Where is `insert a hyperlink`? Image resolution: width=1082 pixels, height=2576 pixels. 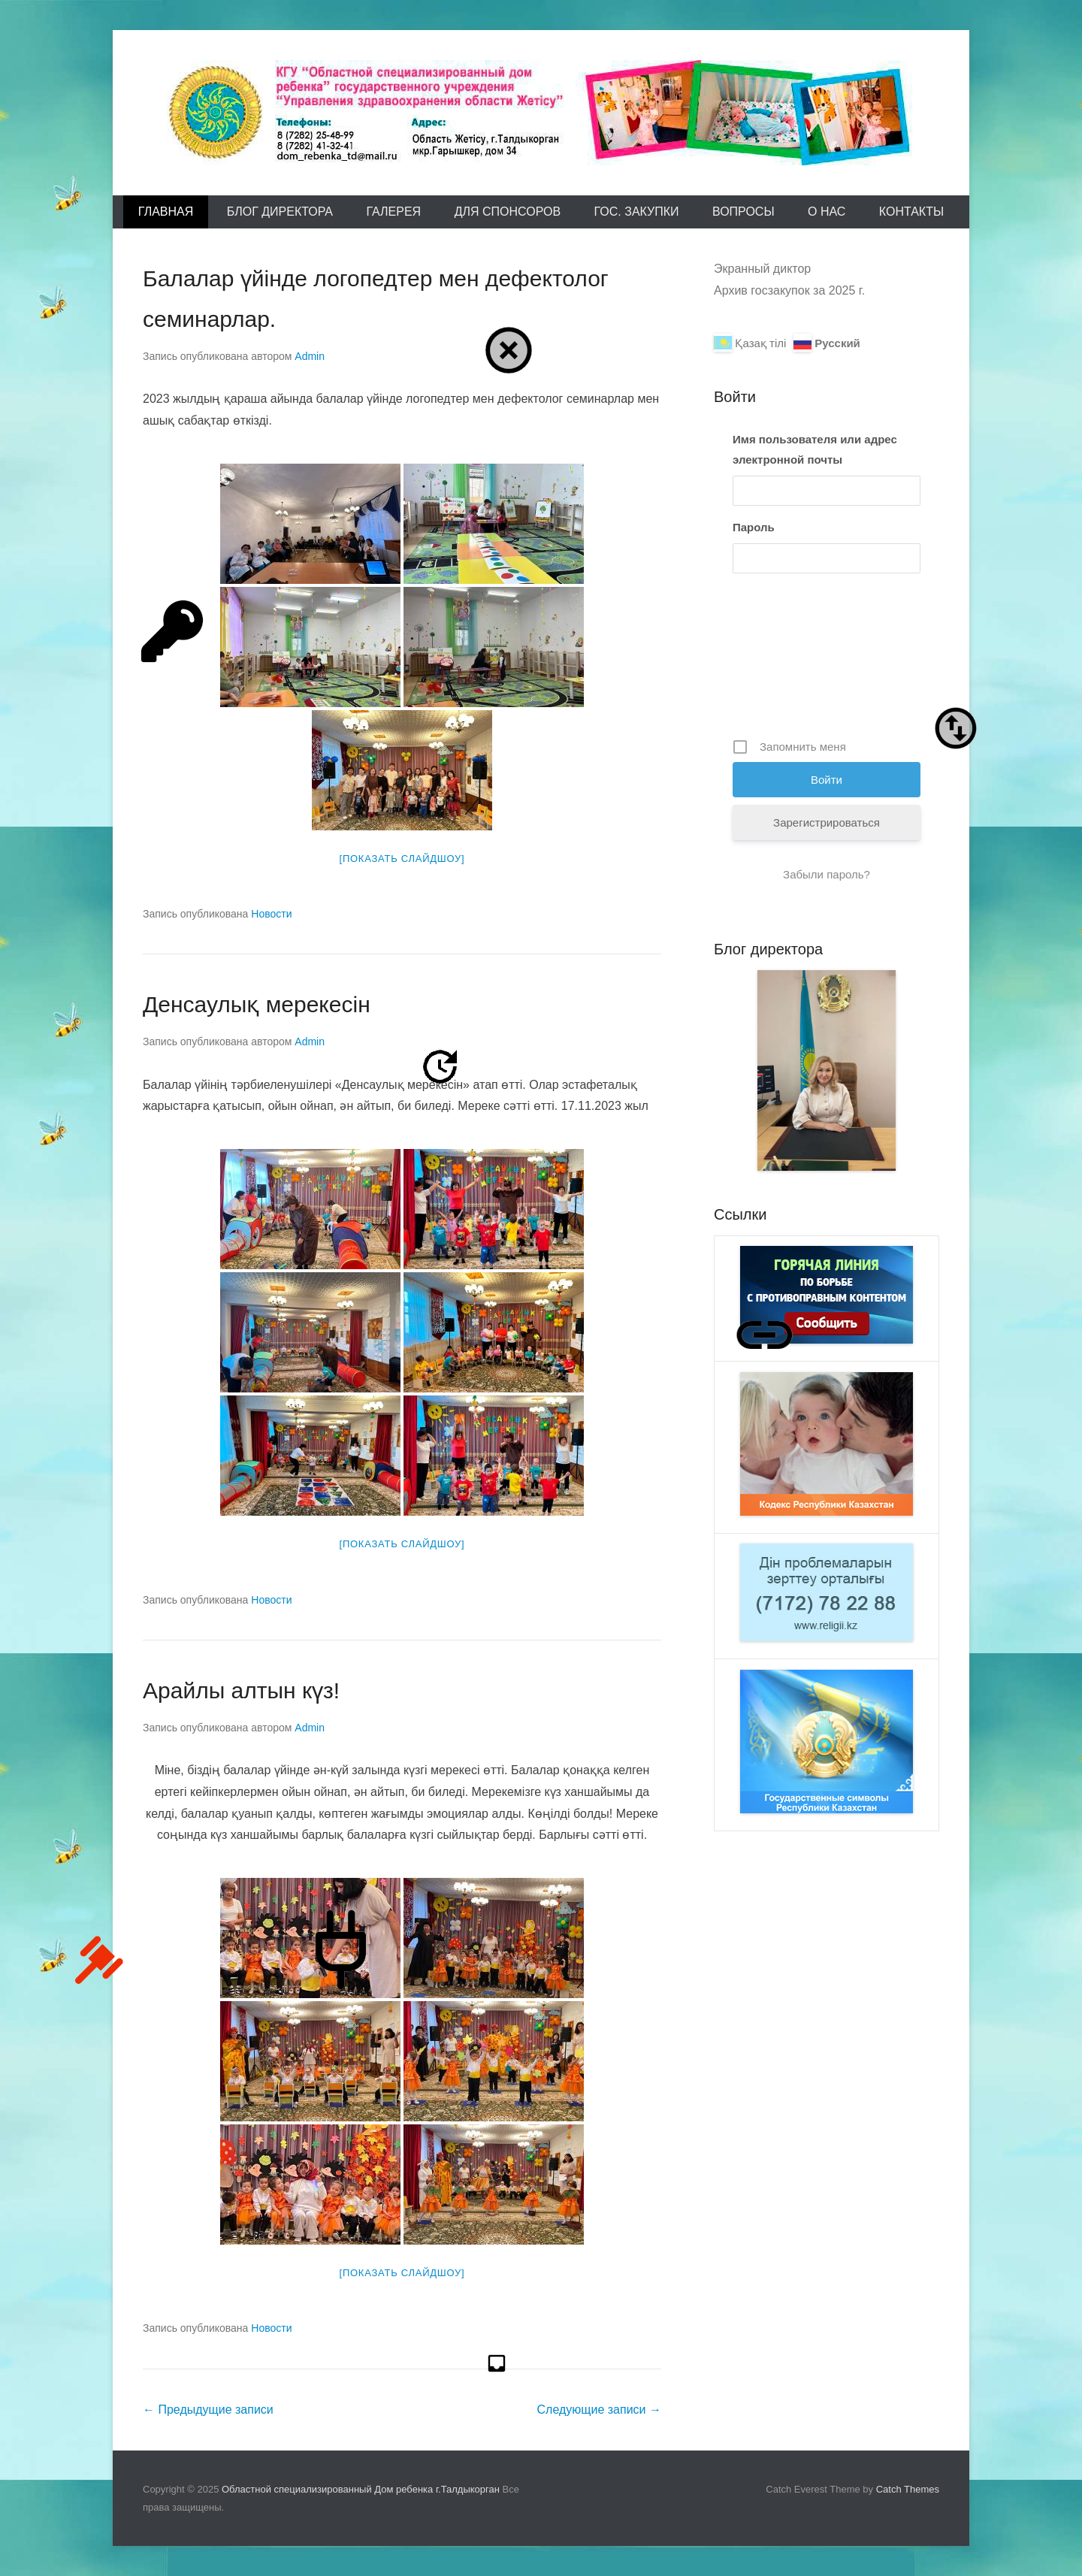
insert a hyperlink is located at coordinates (764, 1335).